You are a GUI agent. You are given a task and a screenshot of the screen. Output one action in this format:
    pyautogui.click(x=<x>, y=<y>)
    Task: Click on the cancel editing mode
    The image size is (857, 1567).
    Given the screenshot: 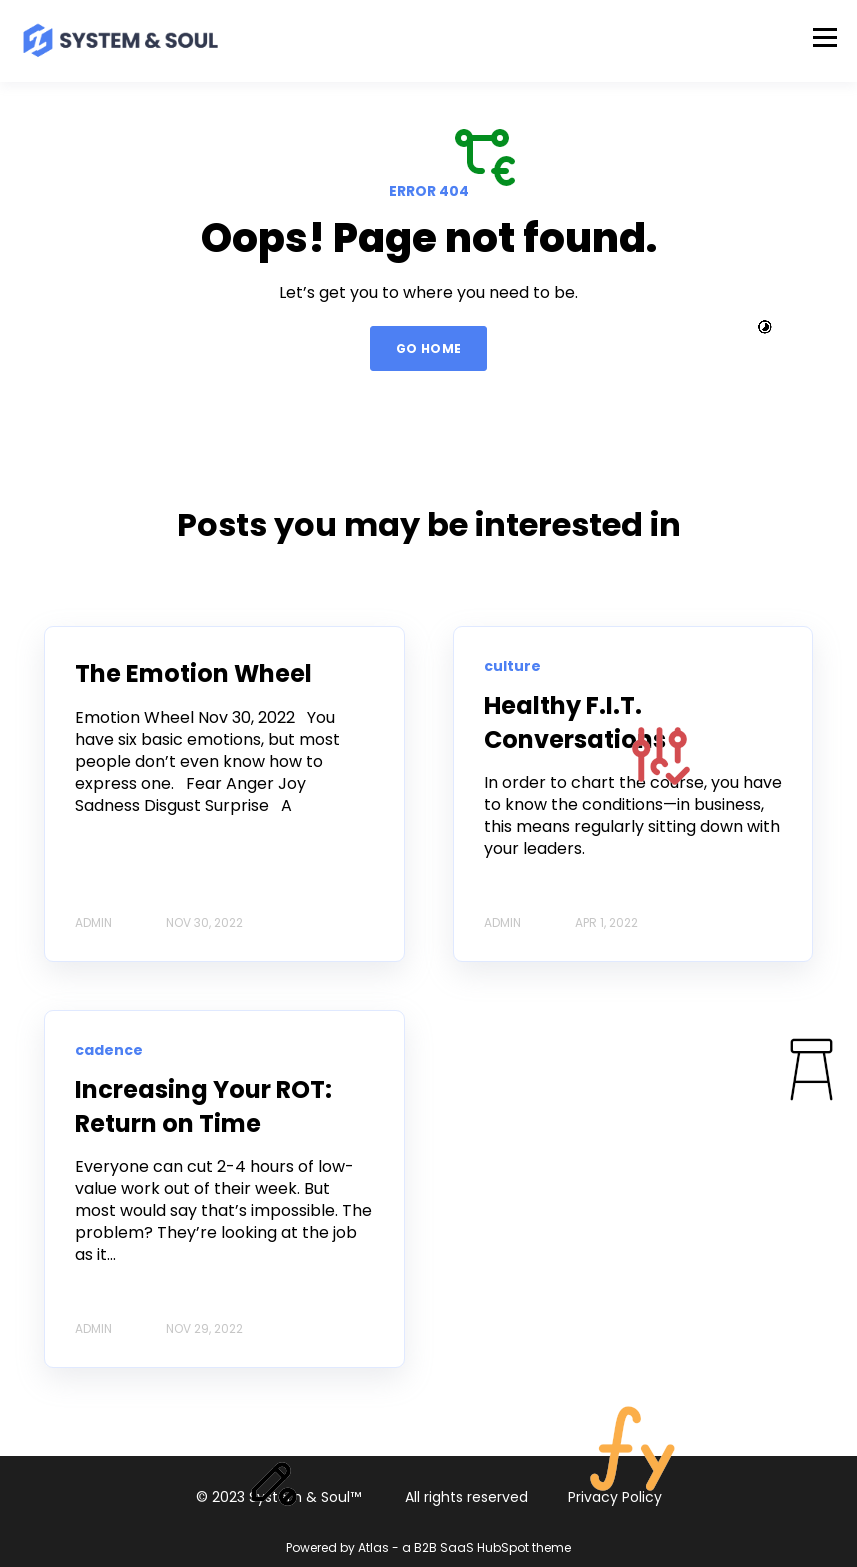 What is the action you would take?
    pyautogui.click(x=272, y=1481)
    